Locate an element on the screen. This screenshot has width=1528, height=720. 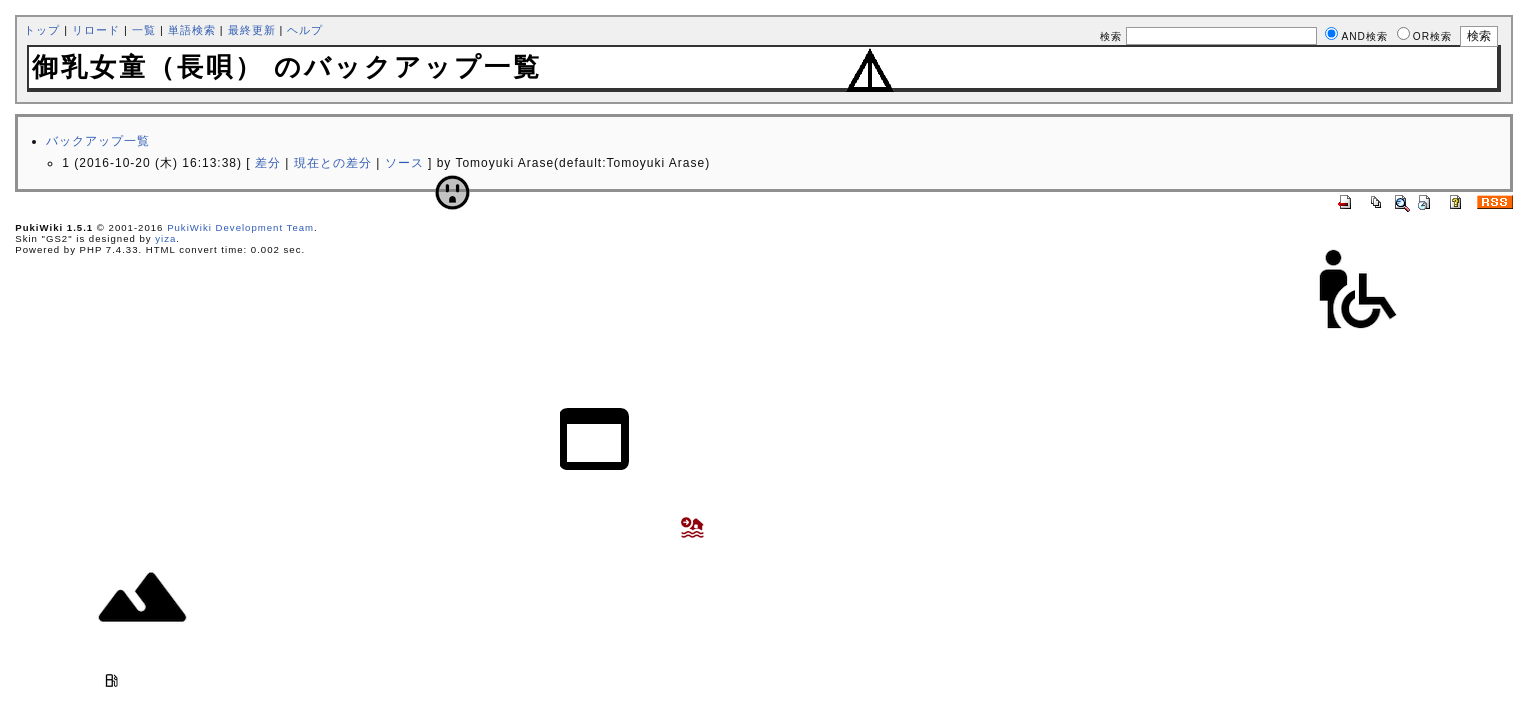
apply a landscape or nature photo filter is located at coordinates (142, 595).